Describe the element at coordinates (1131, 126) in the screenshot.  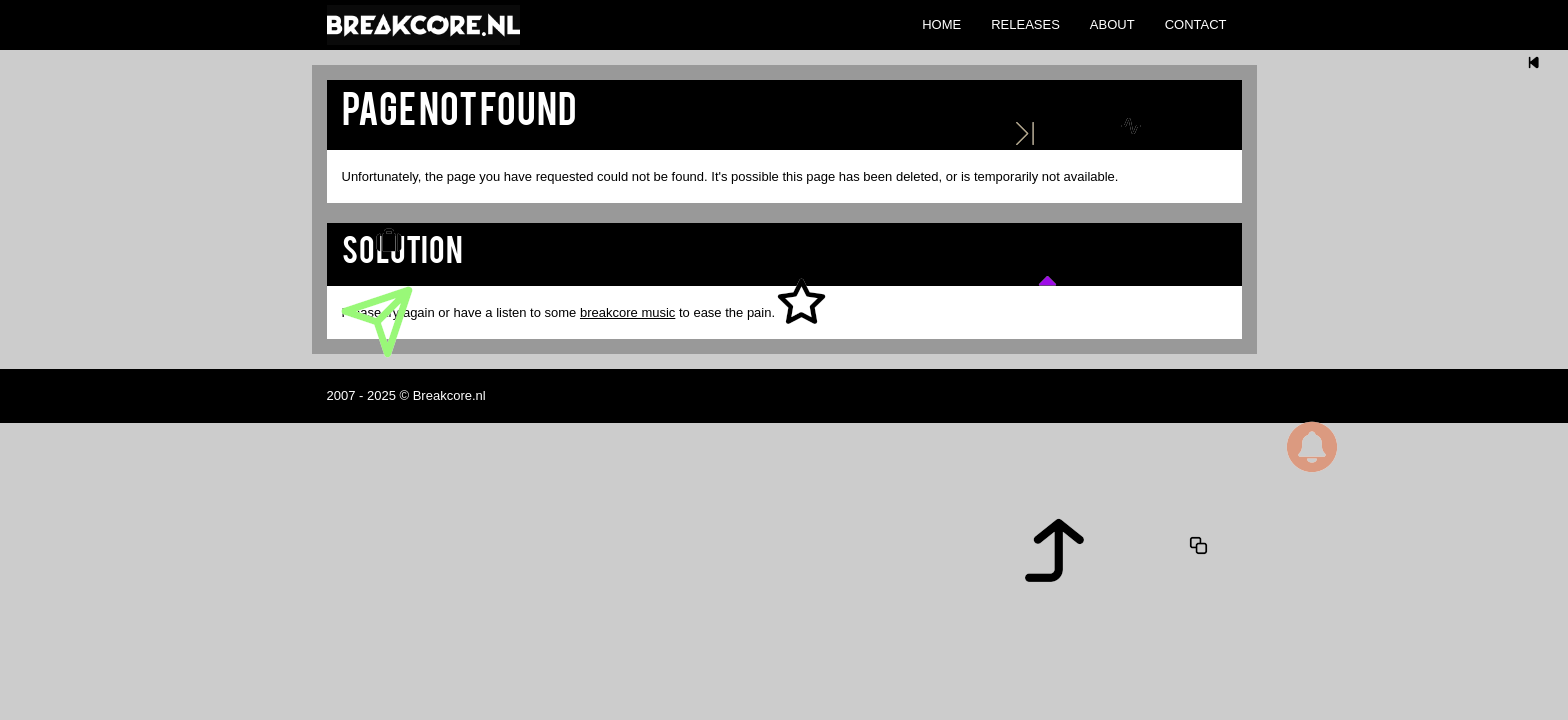
I see `view activity or health metrics` at that location.